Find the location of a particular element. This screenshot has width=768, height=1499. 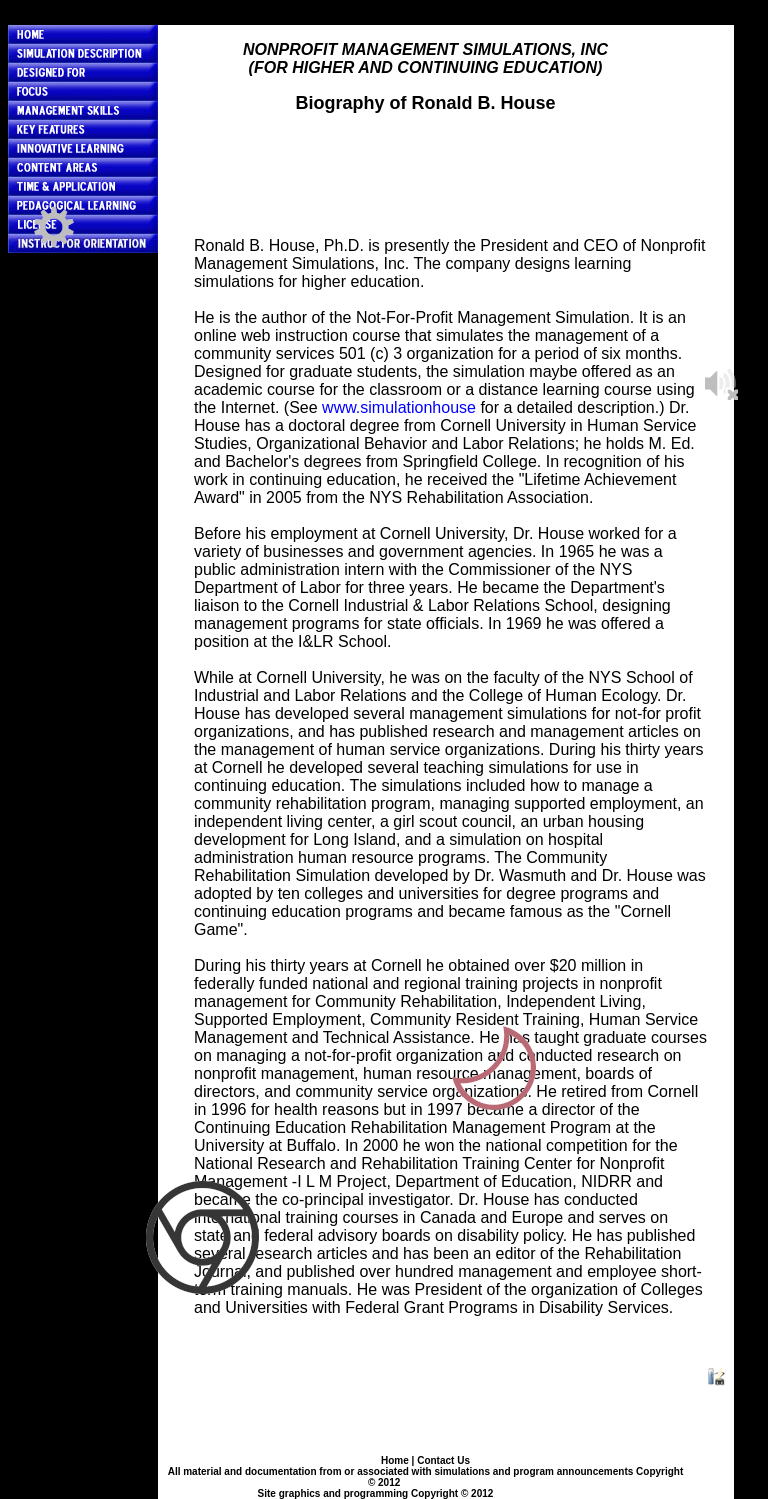

access system settings is located at coordinates (54, 227).